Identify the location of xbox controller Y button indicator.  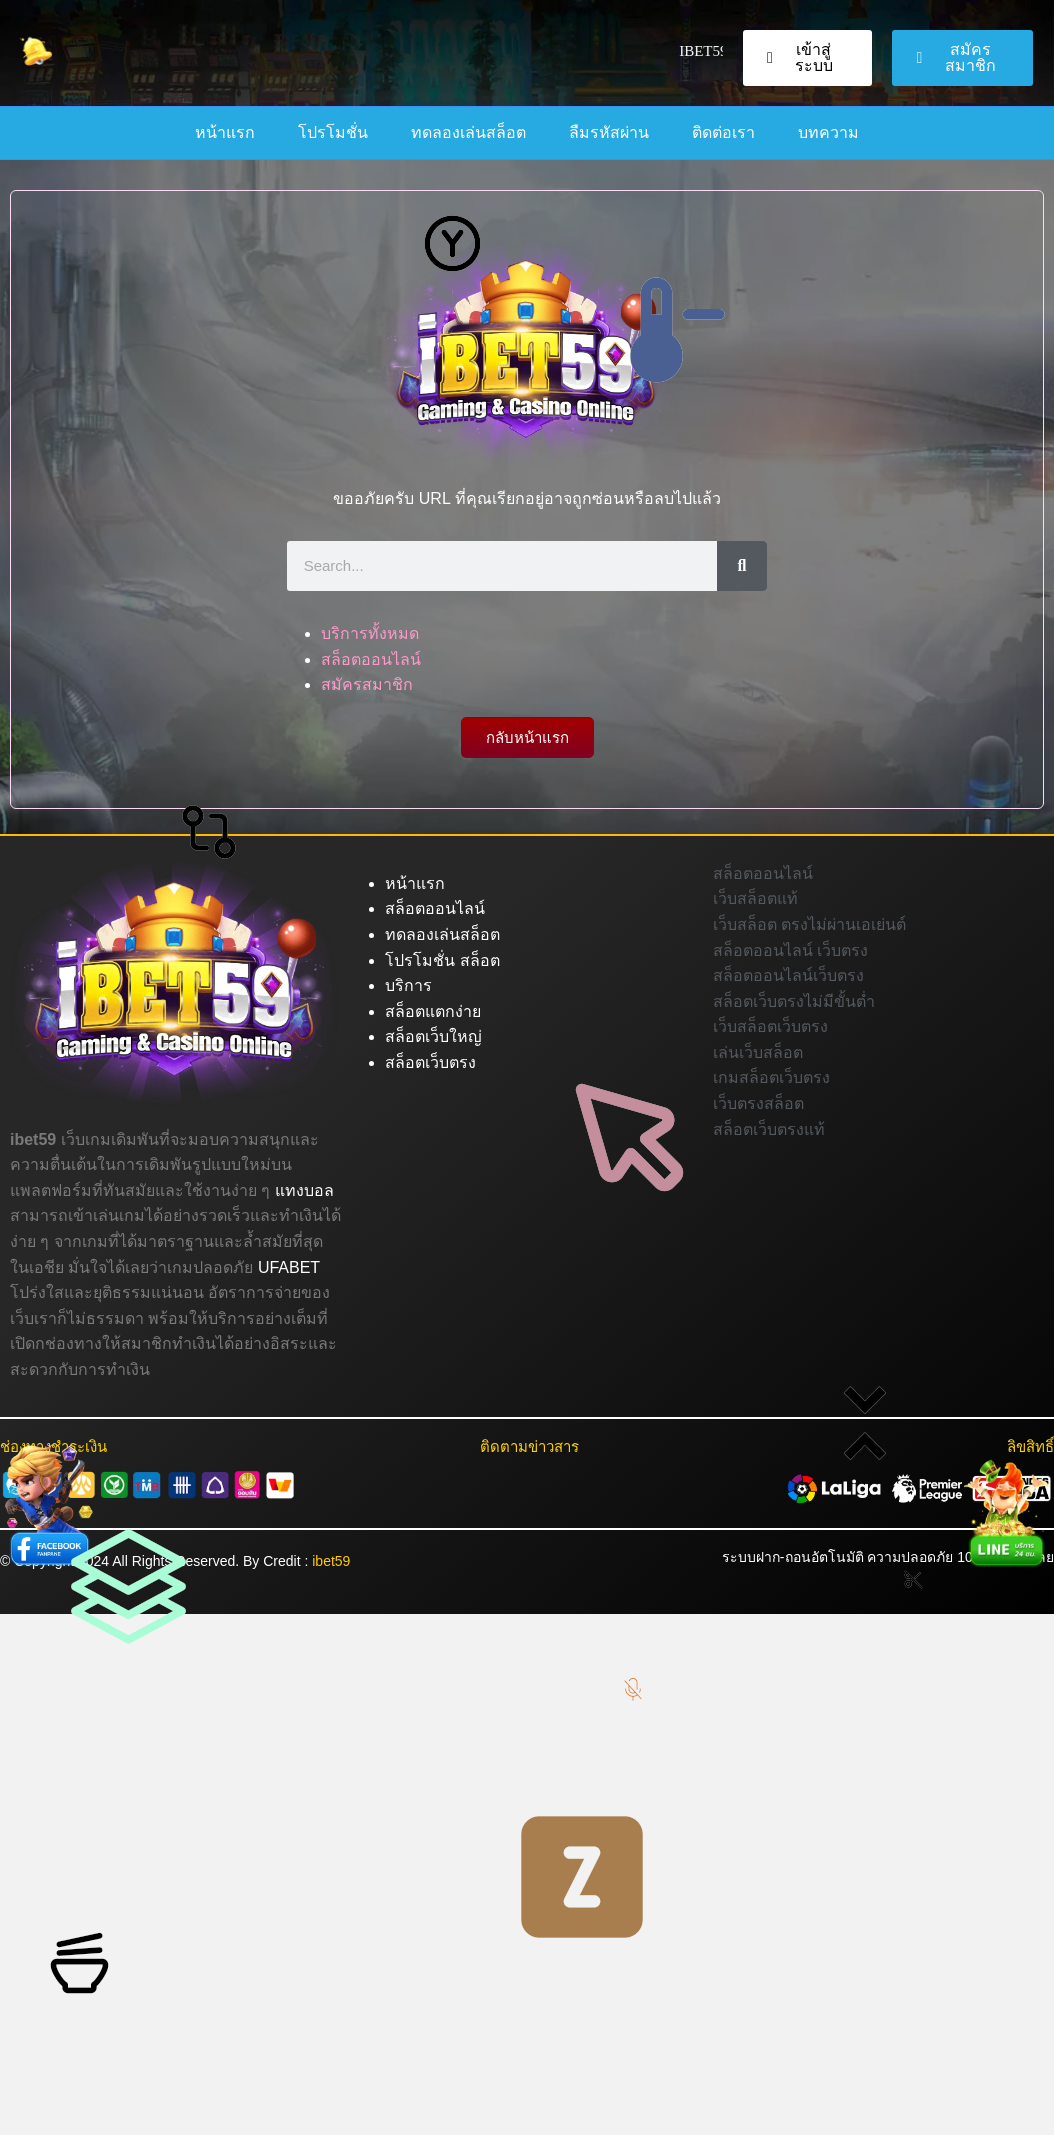
(452, 243).